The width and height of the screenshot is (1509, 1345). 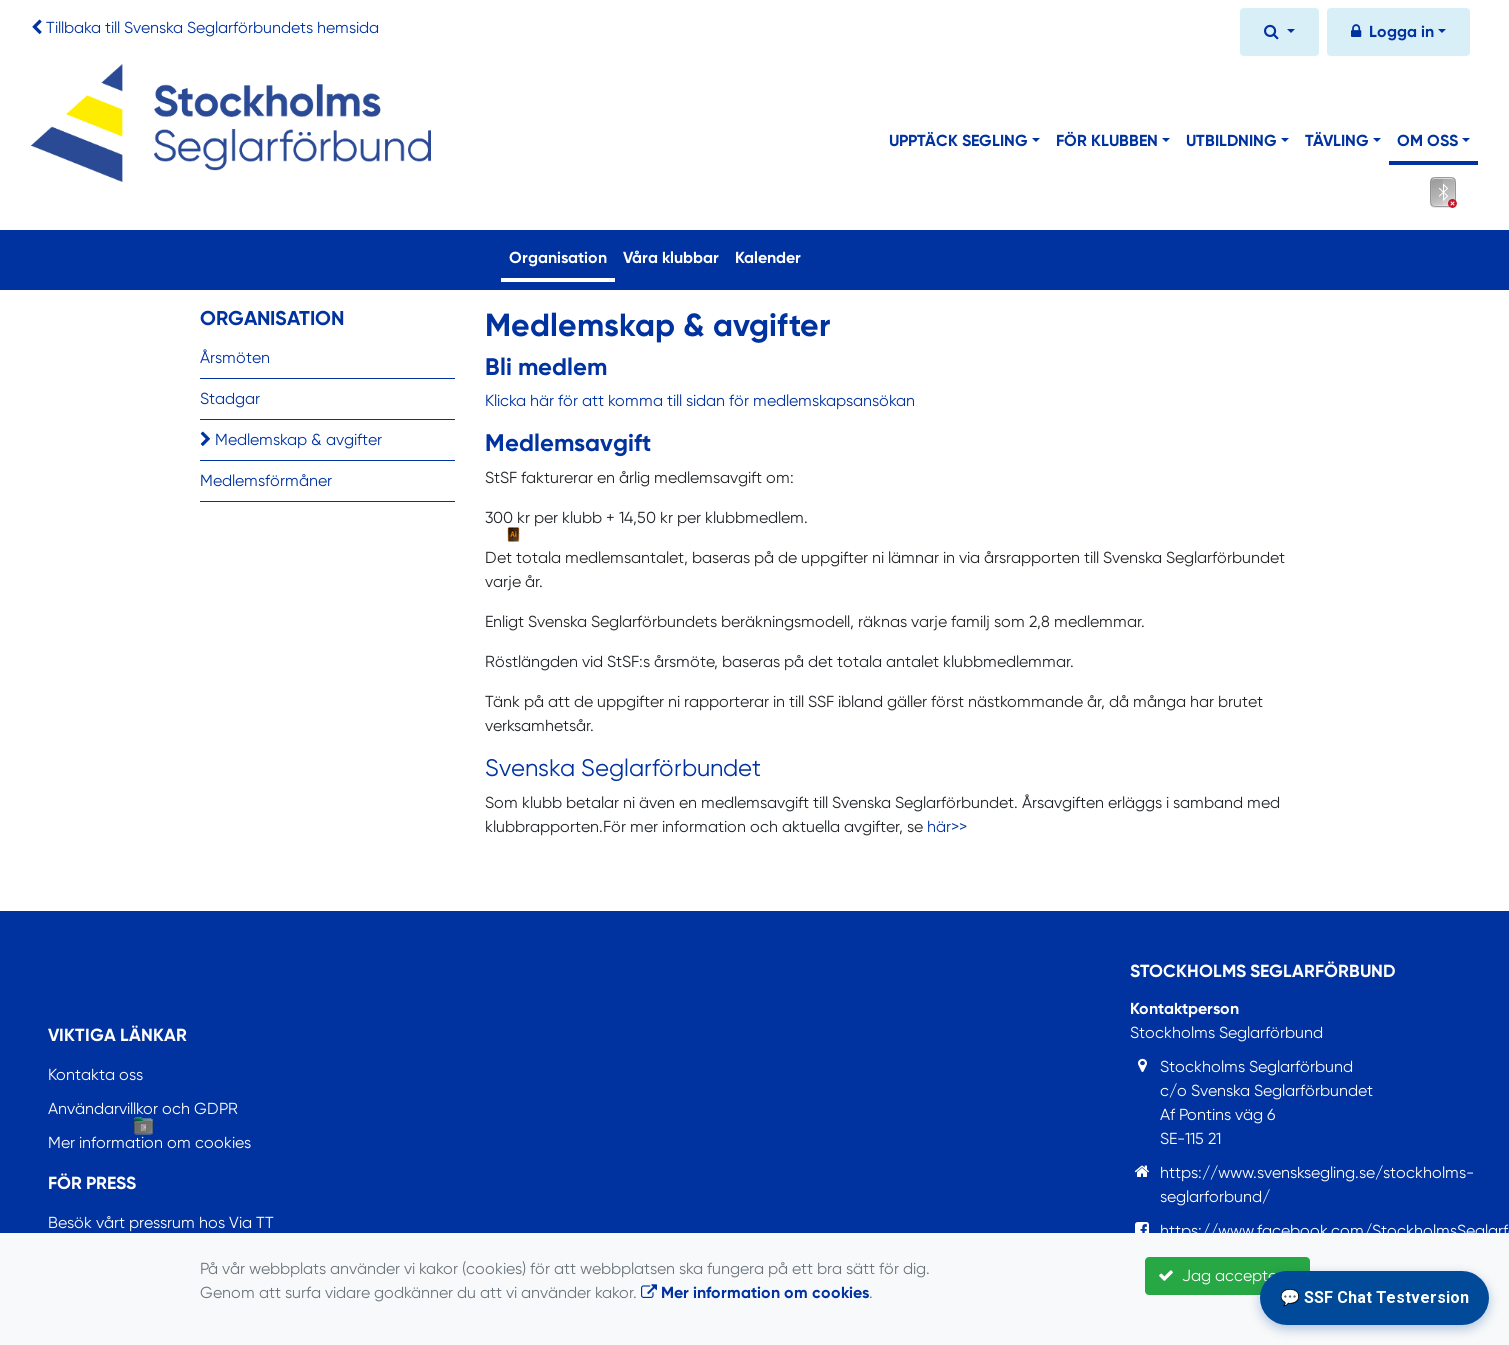 I want to click on bluetooth is currently disabled, so click(x=1443, y=192).